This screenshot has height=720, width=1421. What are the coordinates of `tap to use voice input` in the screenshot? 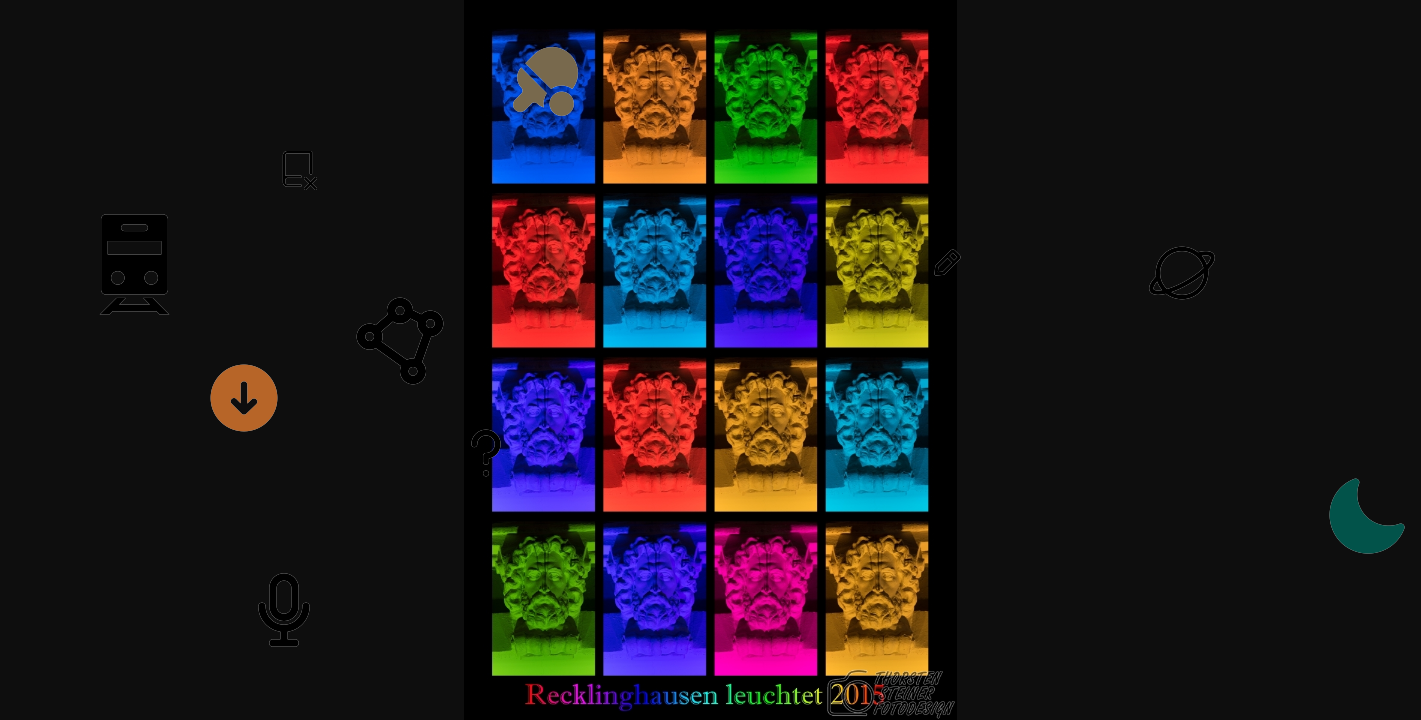 It's located at (284, 610).